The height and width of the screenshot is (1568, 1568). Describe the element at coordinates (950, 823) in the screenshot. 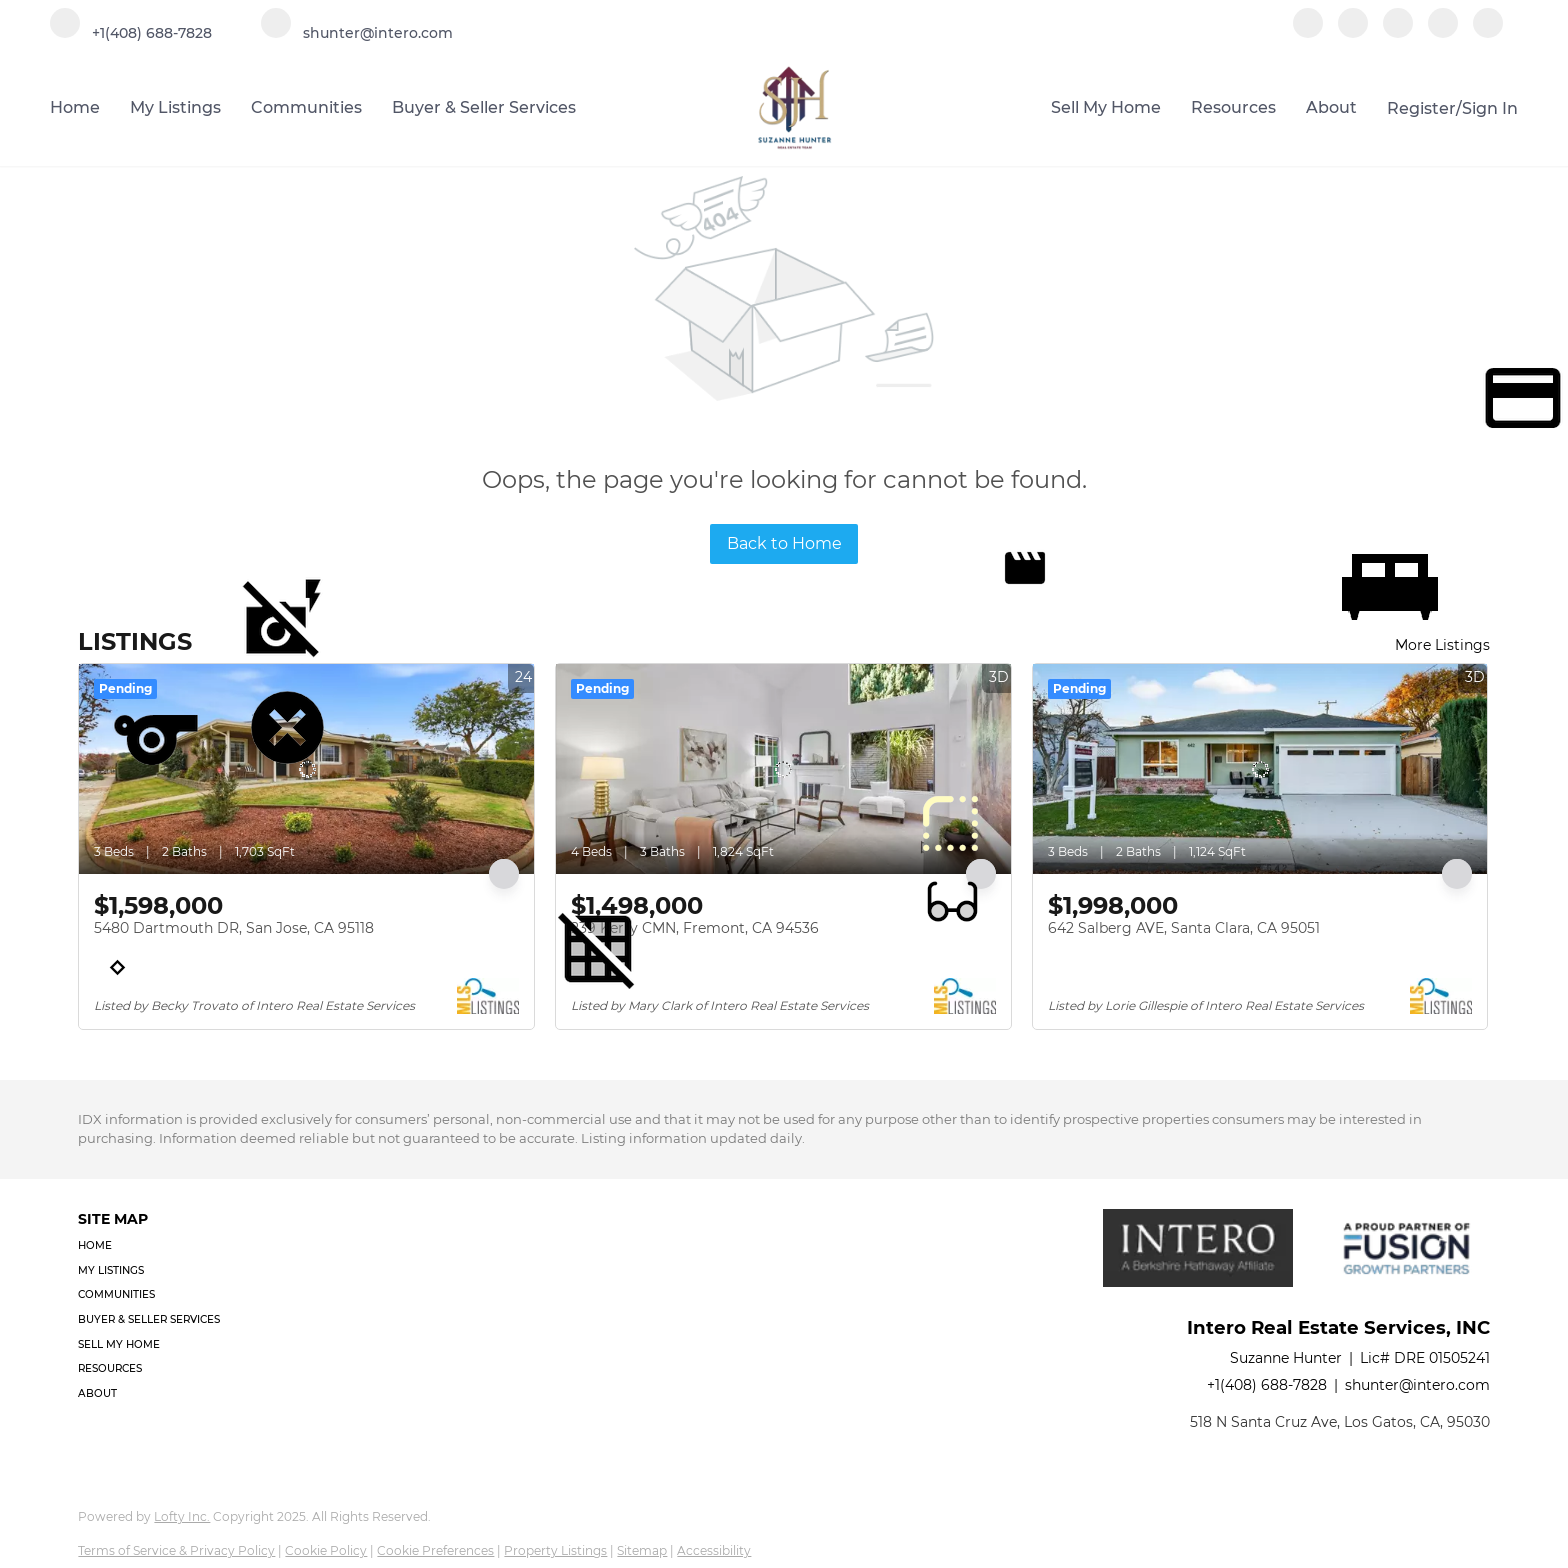

I see `adjust corner radius settings` at that location.